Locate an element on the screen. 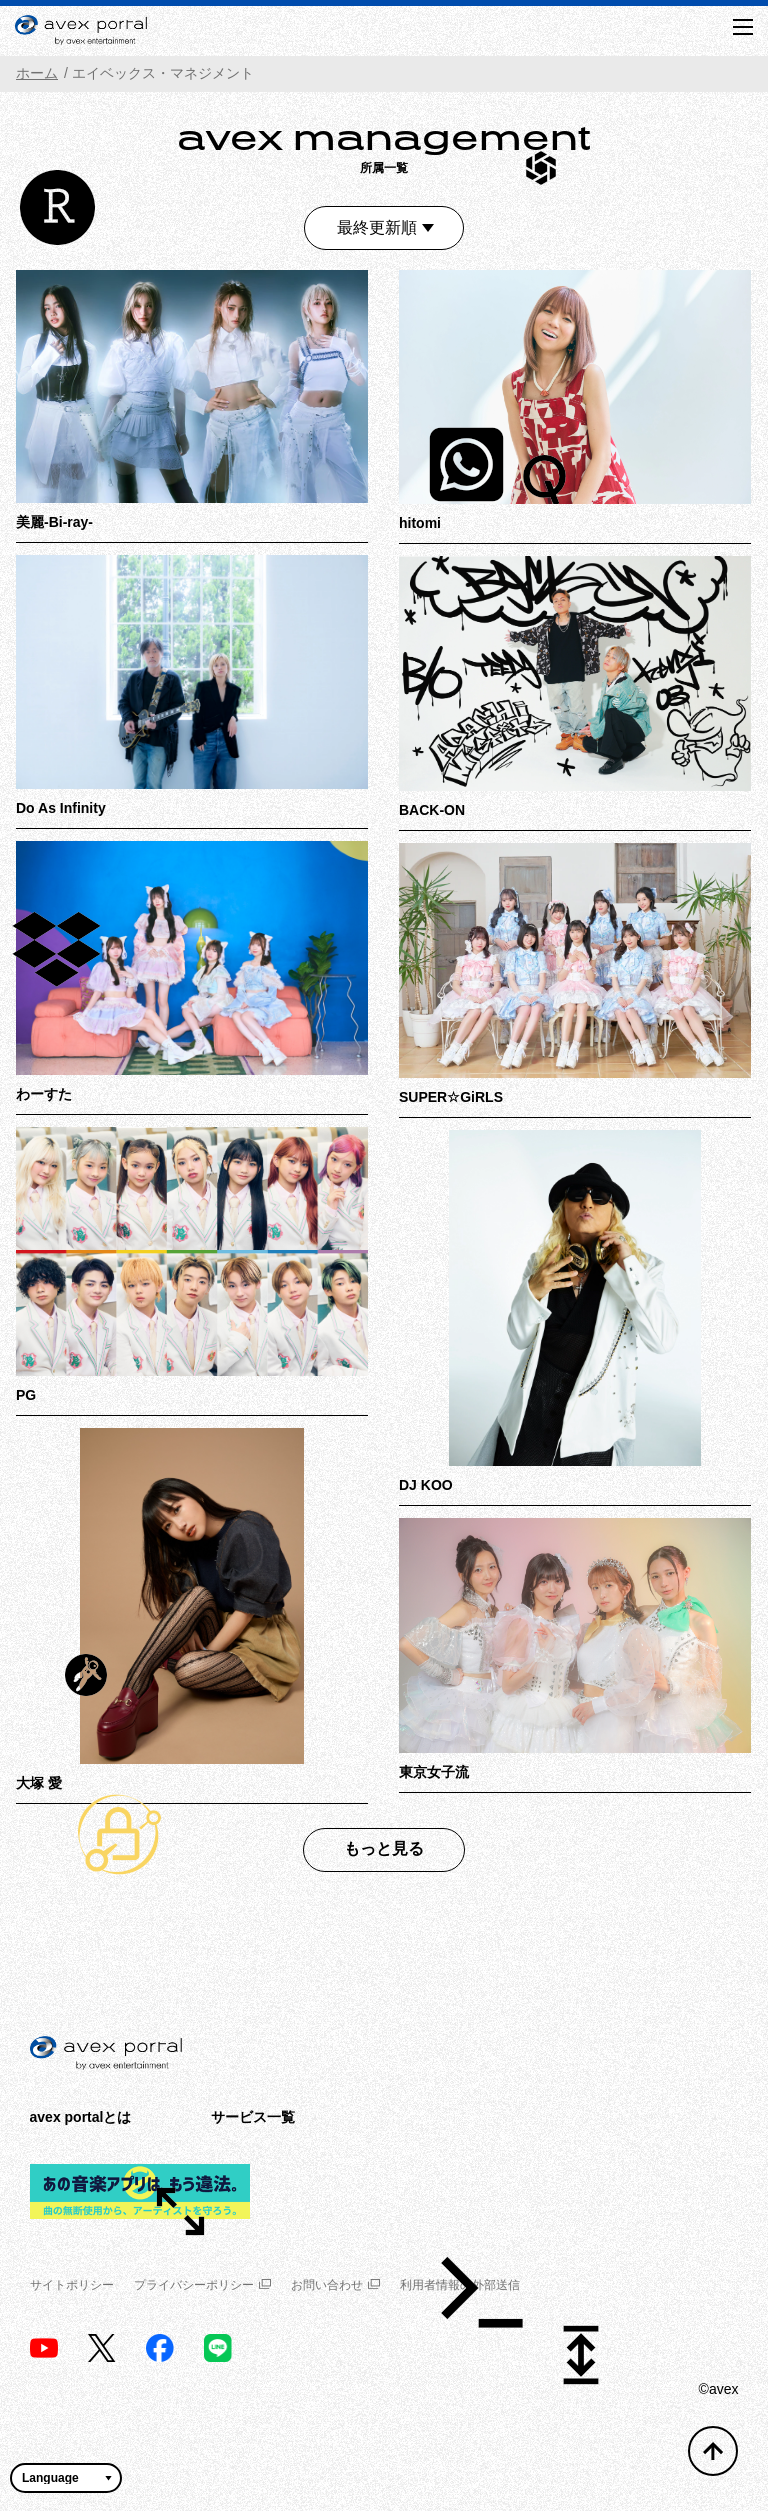 This screenshot has height=2511, width=768. open RStudio IDE application is located at coordinates (57, 207).